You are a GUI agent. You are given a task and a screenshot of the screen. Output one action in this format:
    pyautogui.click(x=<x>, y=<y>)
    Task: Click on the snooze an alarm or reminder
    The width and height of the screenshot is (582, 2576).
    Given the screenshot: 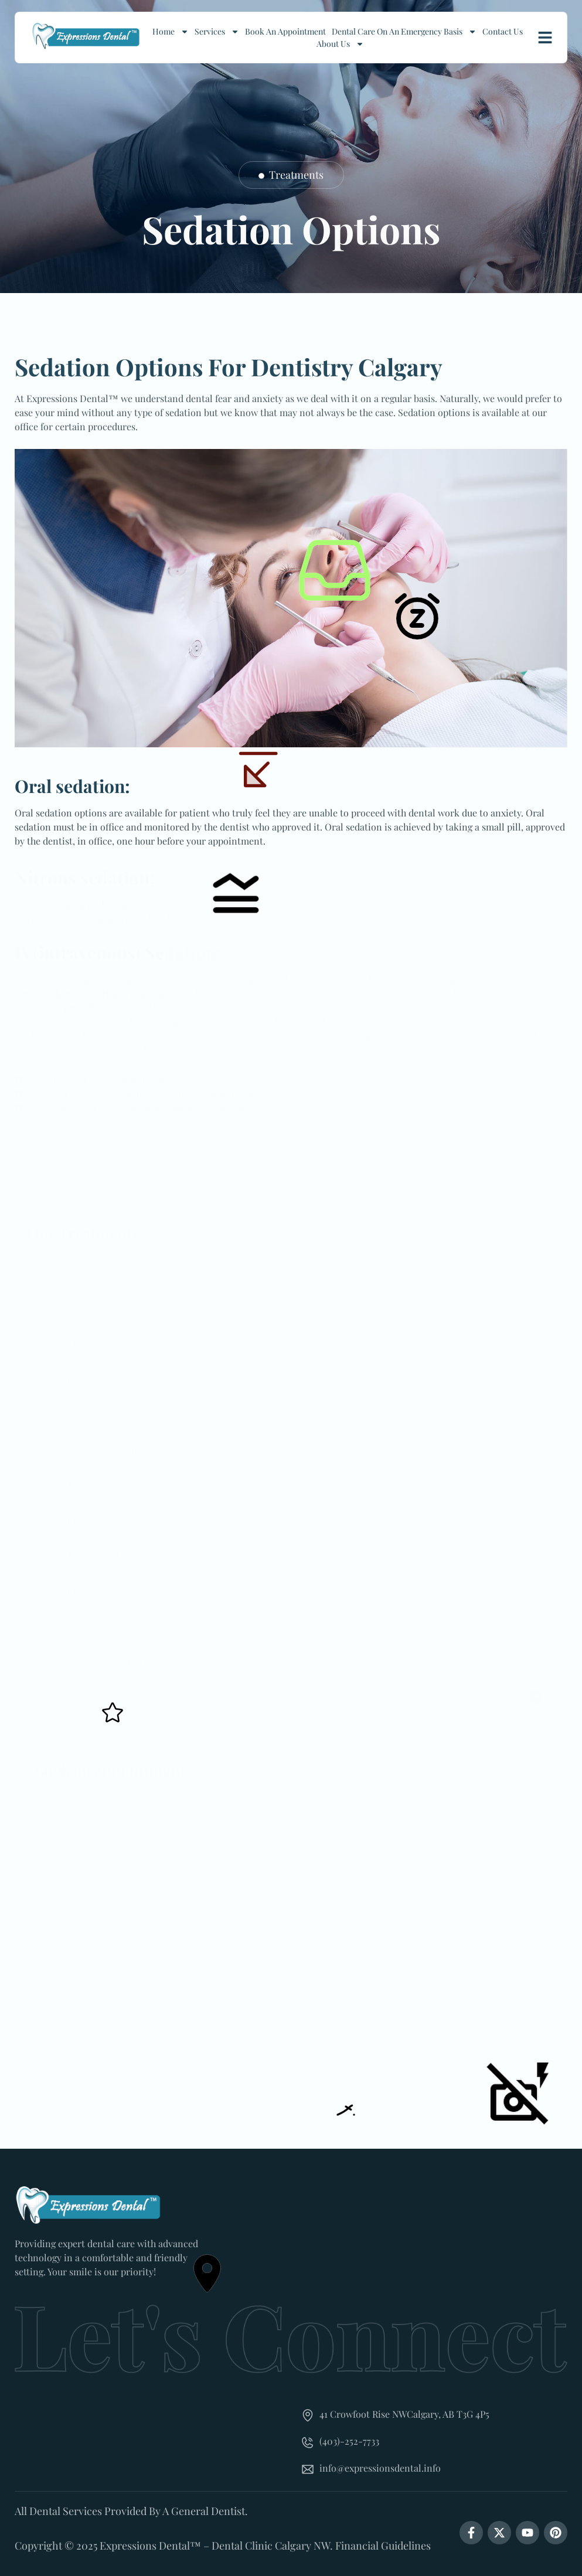 What is the action you would take?
    pyautogui.click(x=417, y=616)
    